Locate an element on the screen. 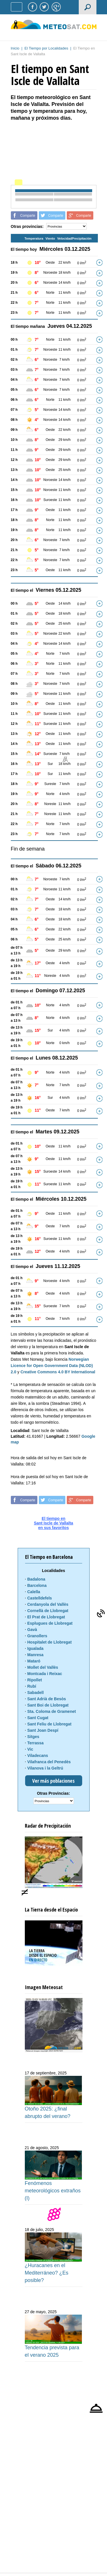  switch to landscape orientation is located at coordinates (19, 182).